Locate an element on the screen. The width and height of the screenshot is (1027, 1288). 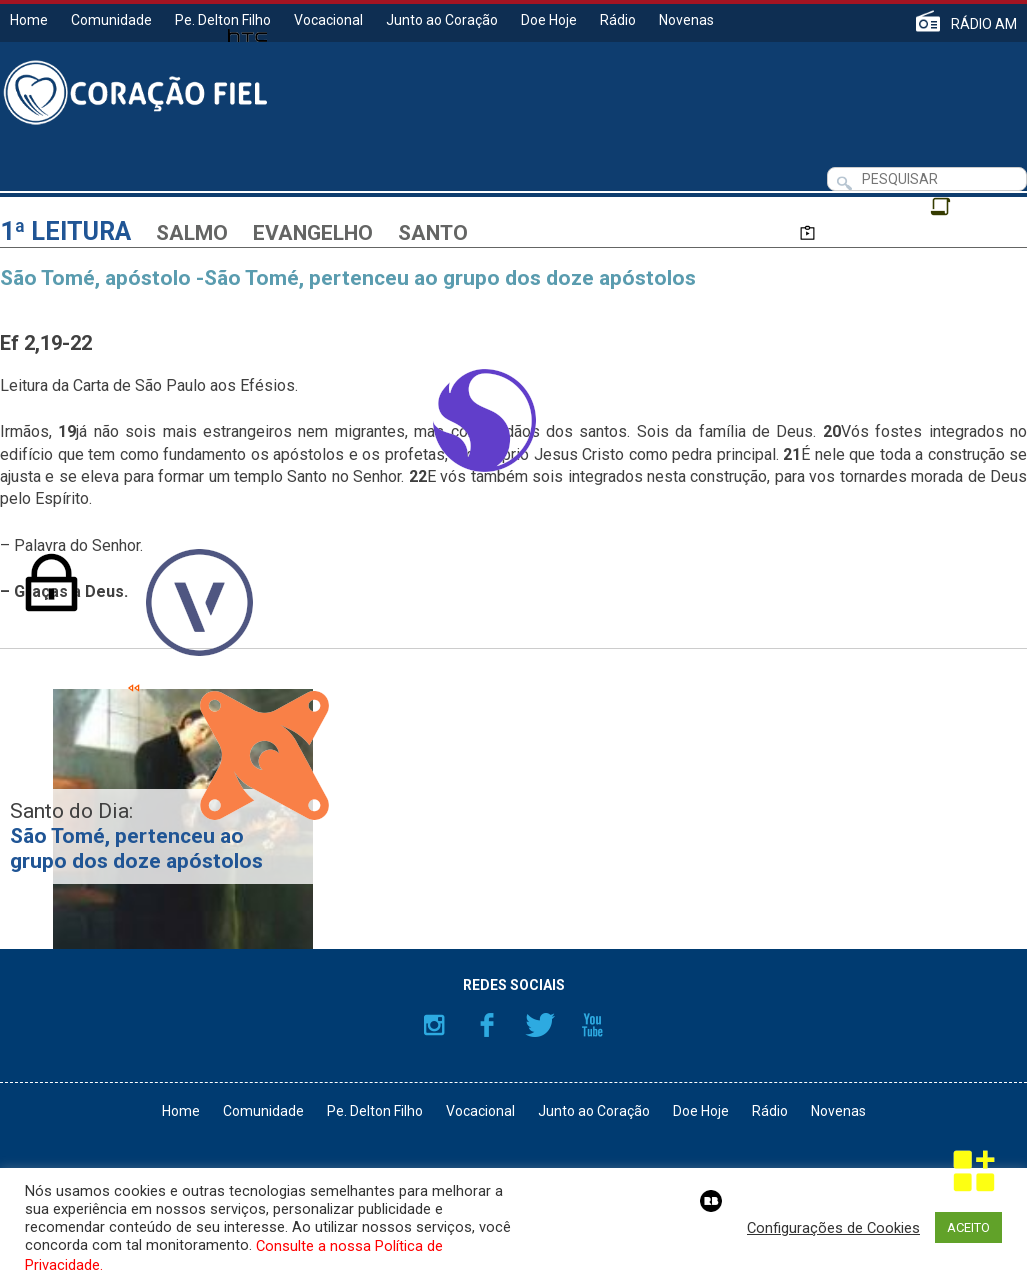
rewind or skip backward in media playback is located at coordinates (134, 688).